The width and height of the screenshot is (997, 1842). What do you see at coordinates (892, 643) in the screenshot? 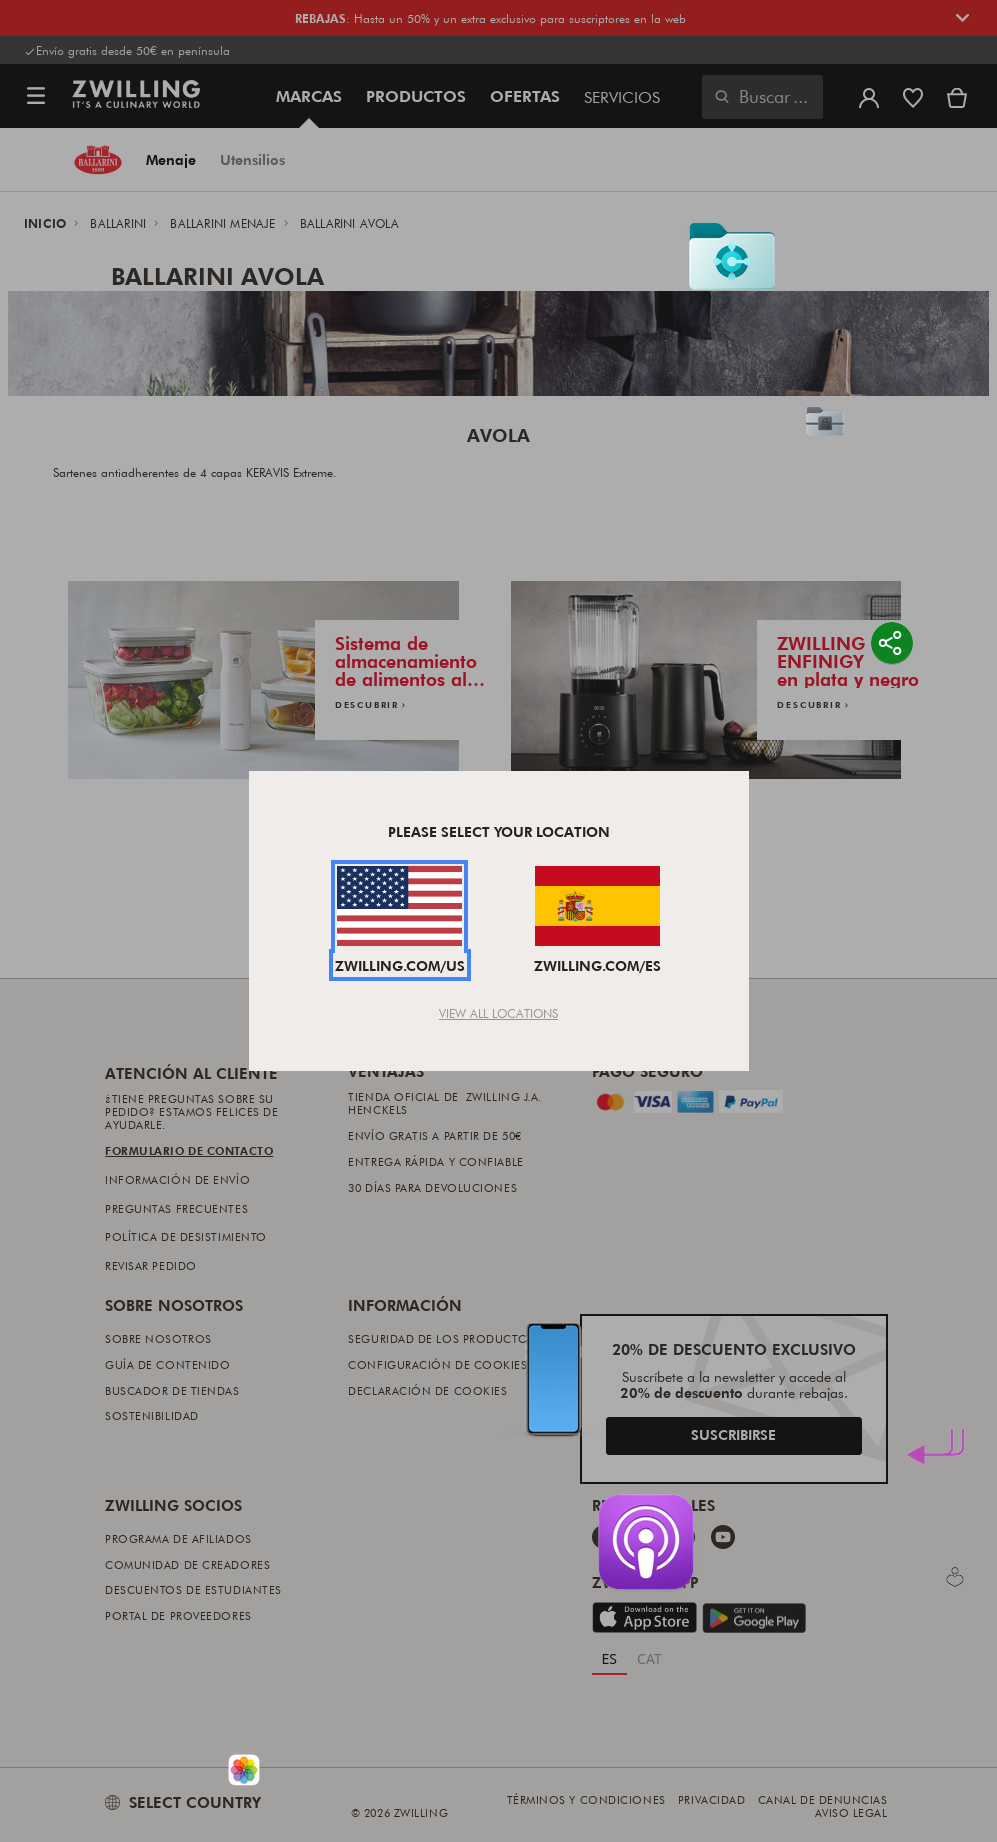
I see `access sharing and network preferences` at bounding box center [892, 643].